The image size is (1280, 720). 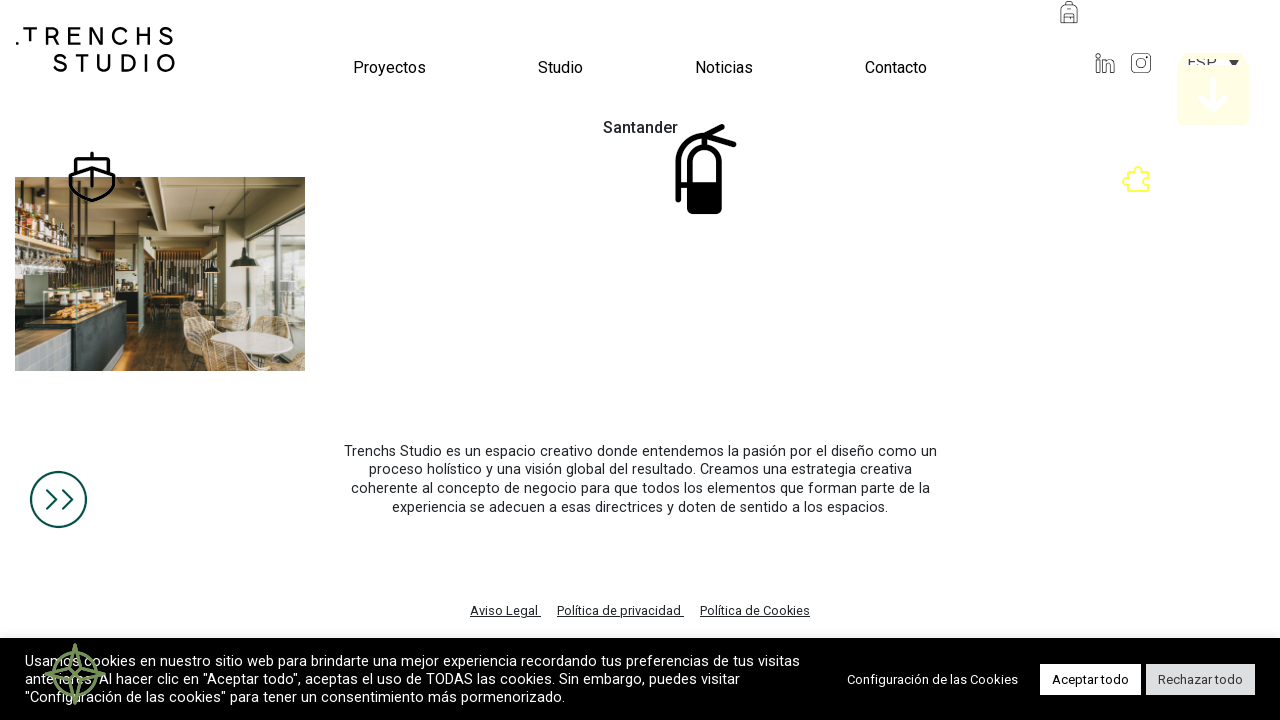 I want to click on access your inventory or storage, so click(x=1069, y=13).